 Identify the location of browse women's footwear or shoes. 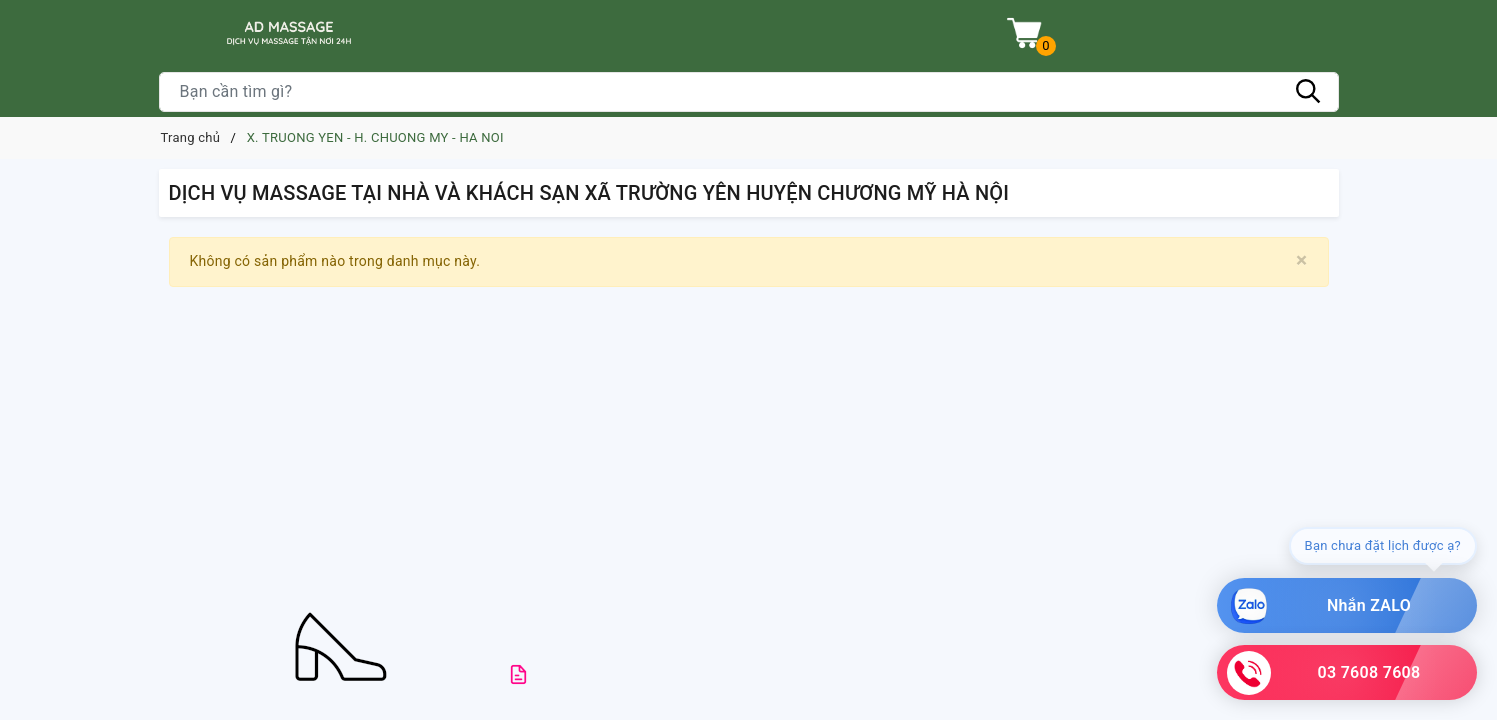
(336, 650).